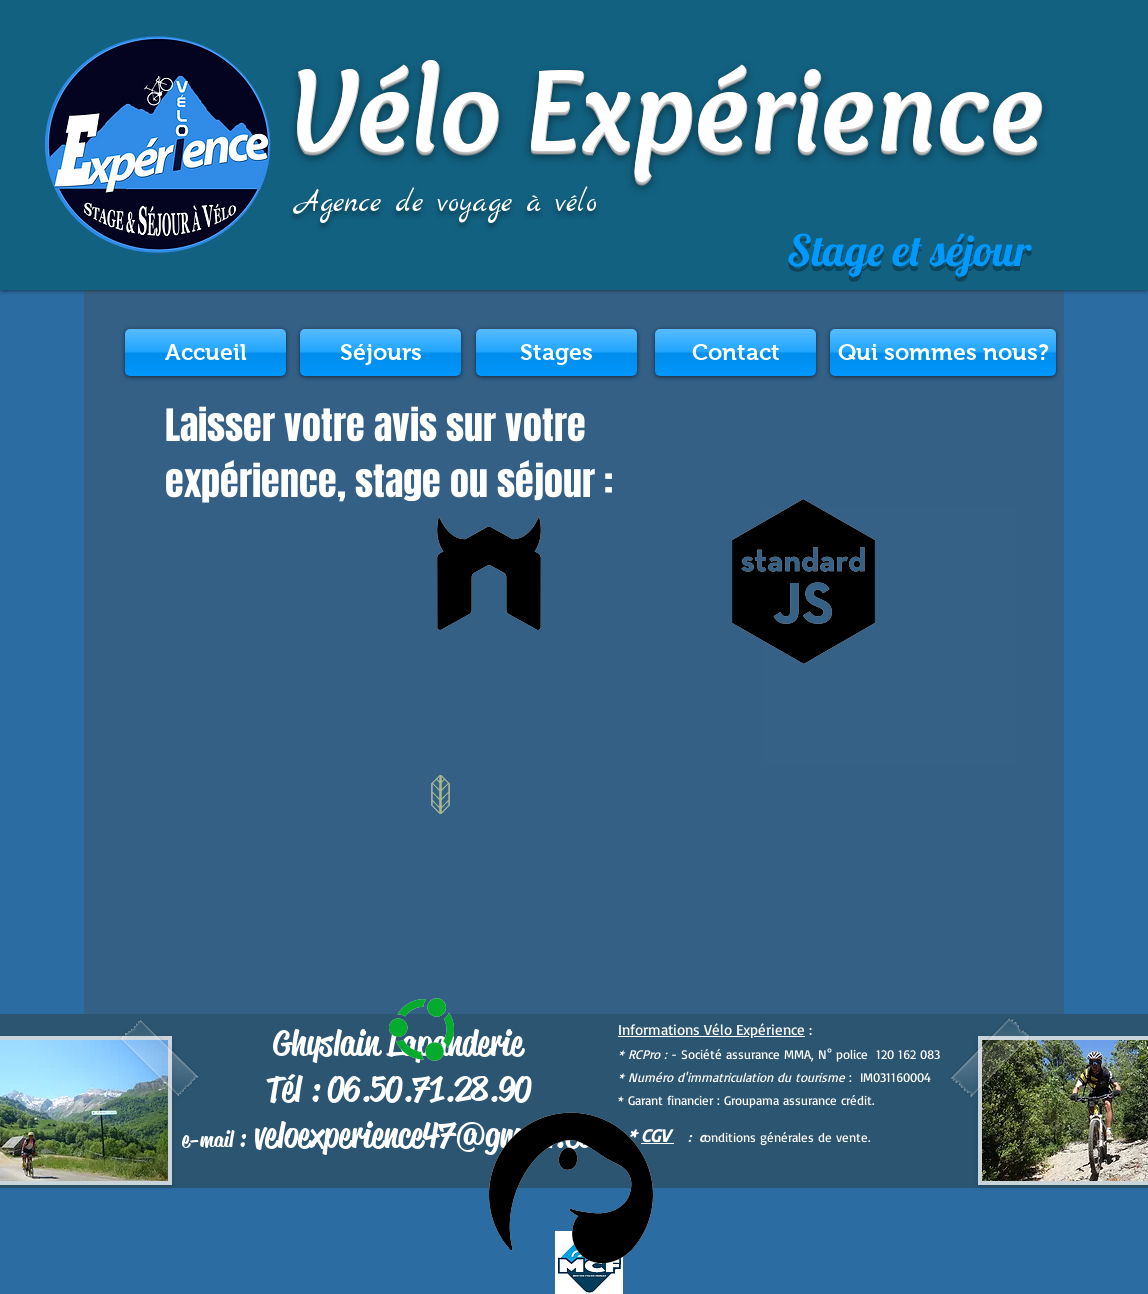 The width and height of the screenshot is (1148, 1294). Describe the element at coordinates (421, 1029) in the screenshot. I see `ubuntu linux operating system logo` at that location.